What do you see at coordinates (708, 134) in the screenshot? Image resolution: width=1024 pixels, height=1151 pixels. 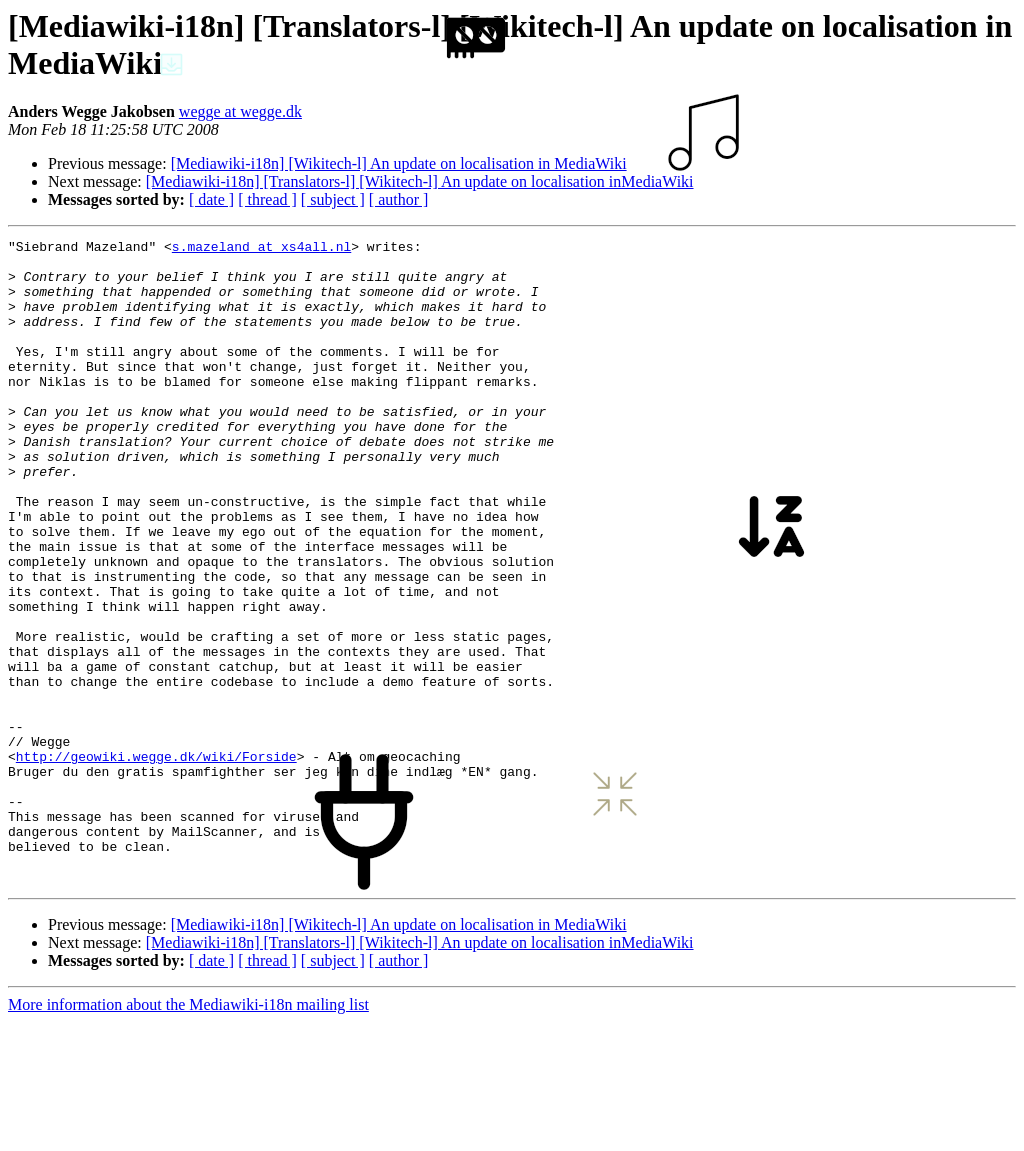 I see `access music or audio playback` at bounding box center [708, 134].